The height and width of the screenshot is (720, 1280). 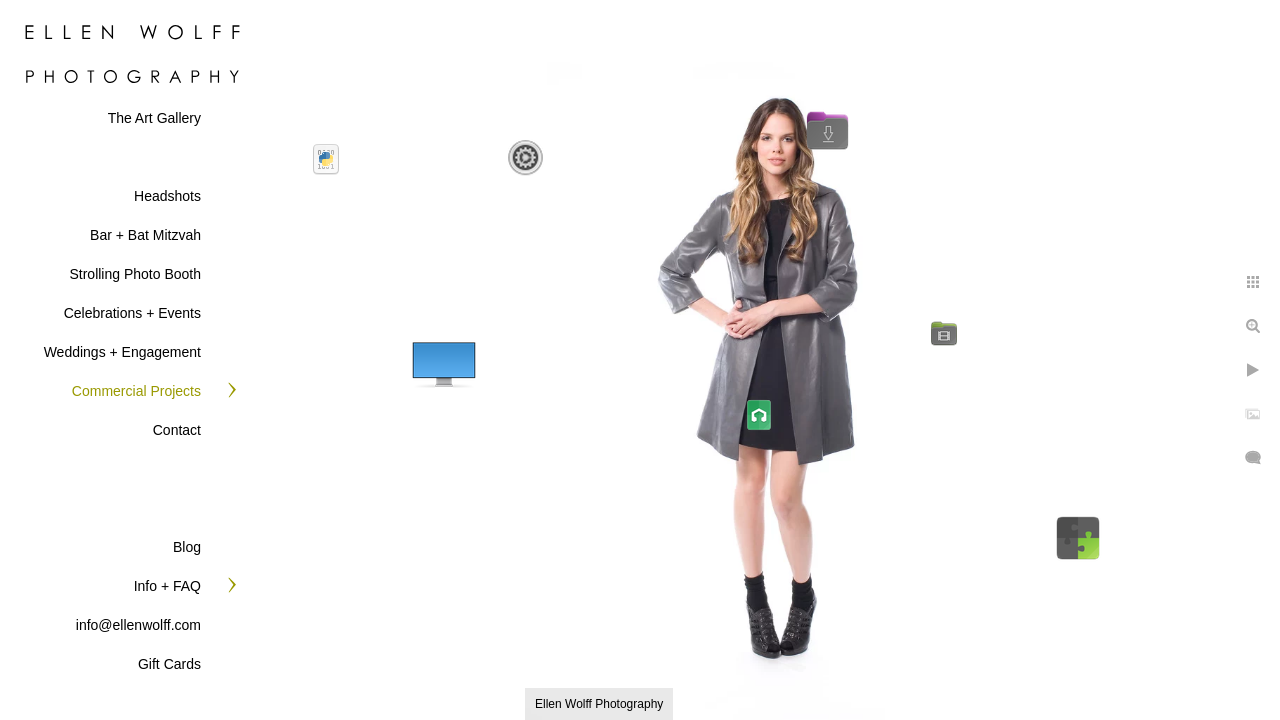 I want to click on view file properties and settings, so click(x=525, y=157).